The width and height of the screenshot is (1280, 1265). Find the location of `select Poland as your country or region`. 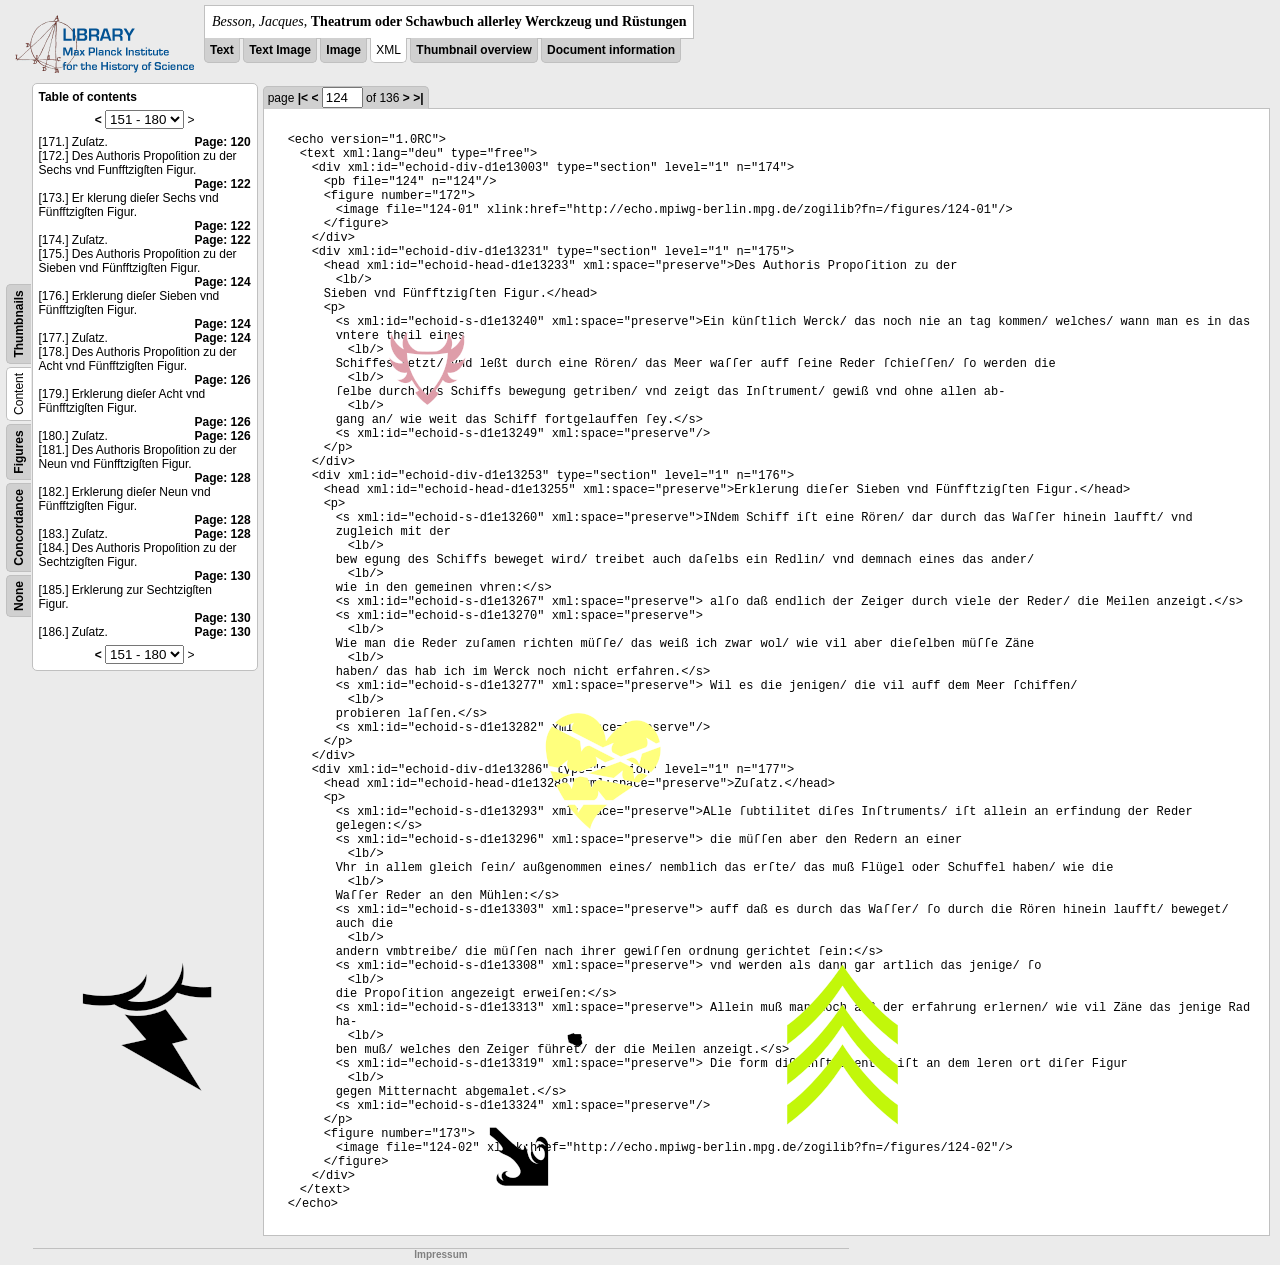

select Poland as your country or region is located at coordinates (575, 1040).